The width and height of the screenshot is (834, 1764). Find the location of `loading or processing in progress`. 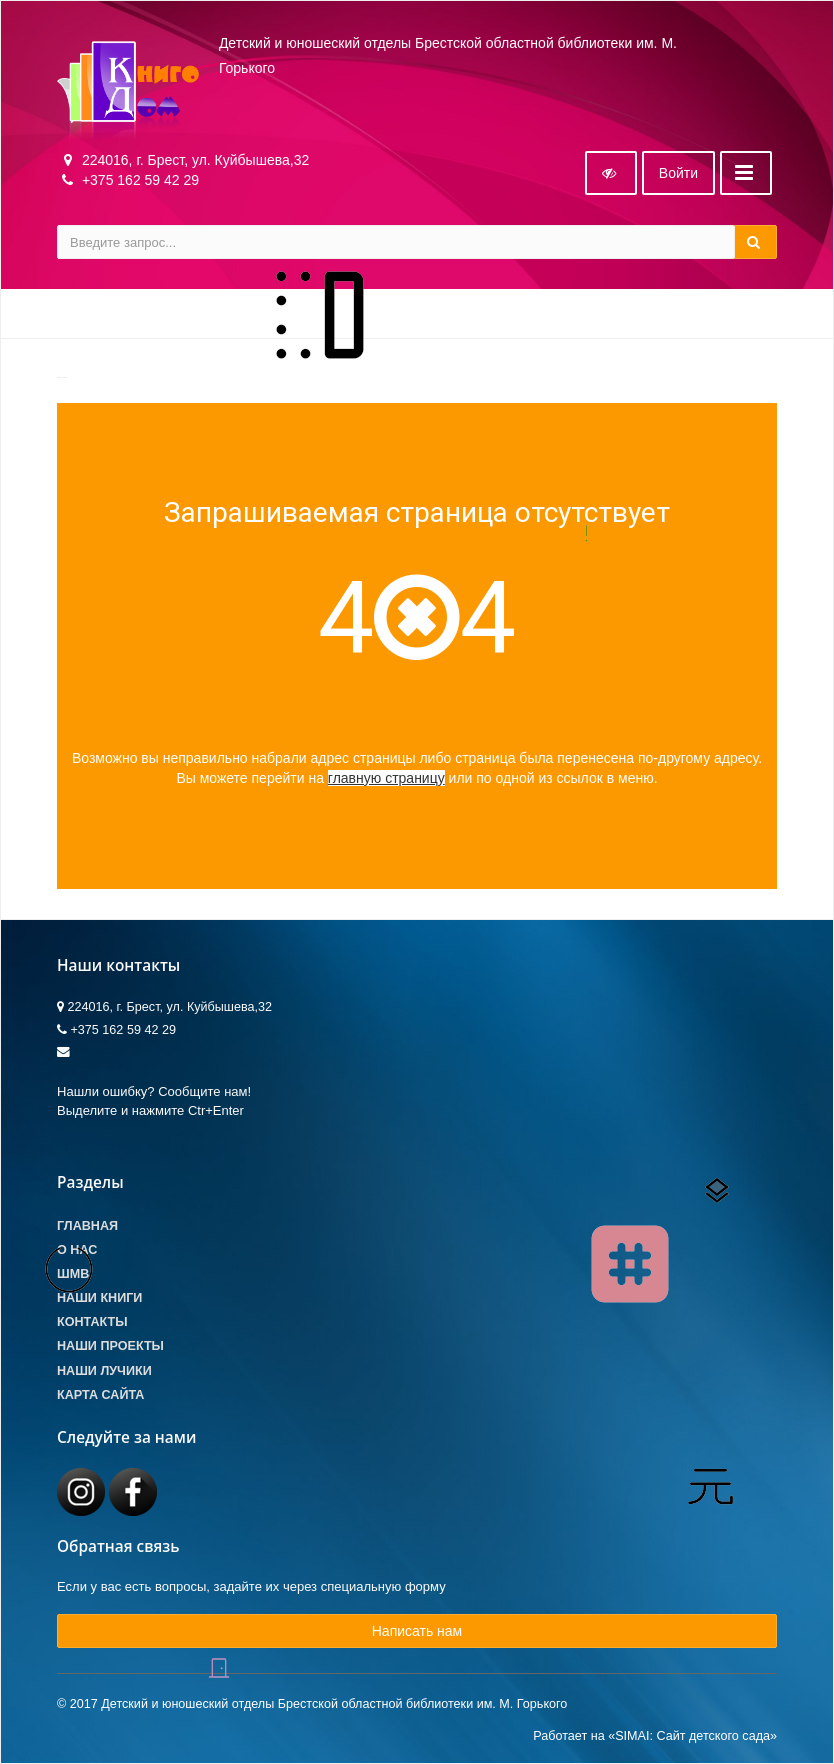

loading or processing in progress is located at coordinates (69, 1269).